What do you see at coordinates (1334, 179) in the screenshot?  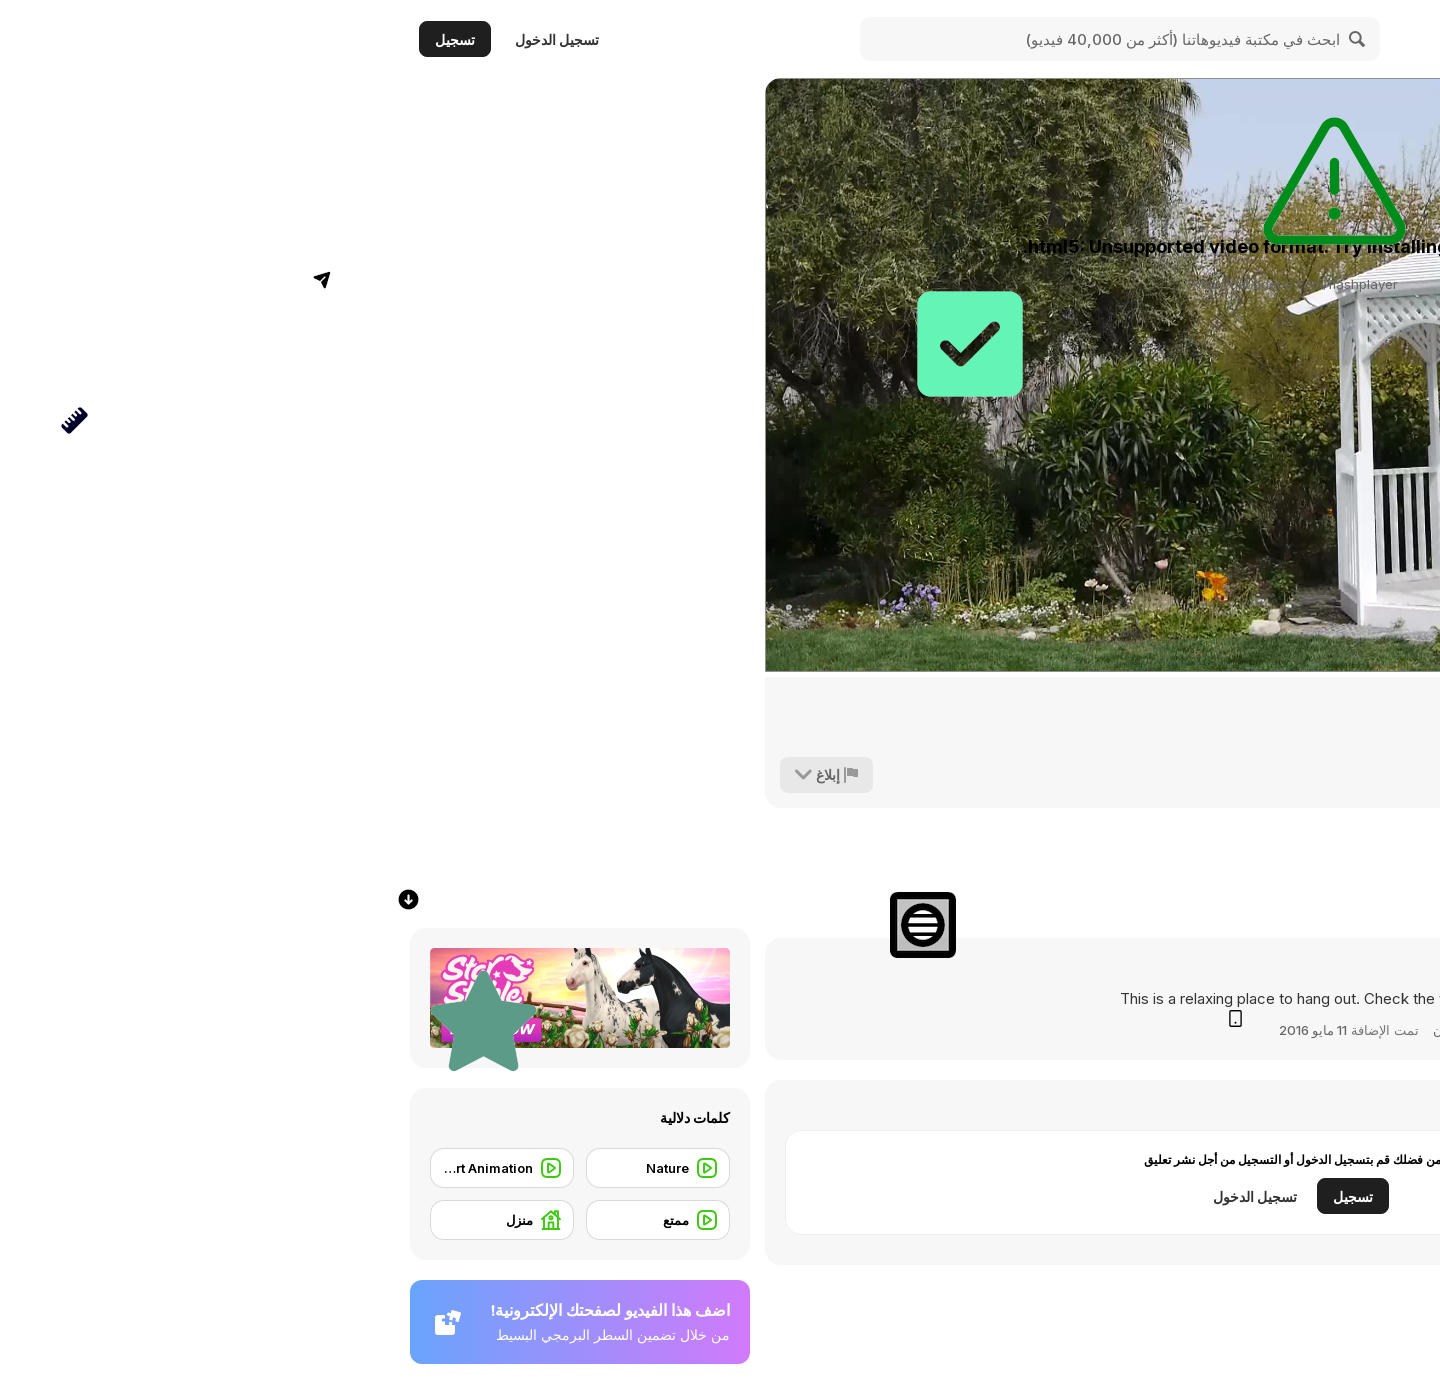 I see `indicates a warning or caution state` at bounding box center [1334, 179].